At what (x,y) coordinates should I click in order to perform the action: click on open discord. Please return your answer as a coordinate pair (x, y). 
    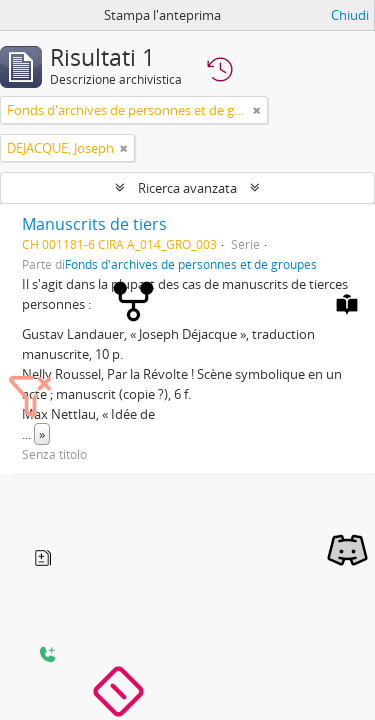
    Looking at the image, I should click on (347, 549).